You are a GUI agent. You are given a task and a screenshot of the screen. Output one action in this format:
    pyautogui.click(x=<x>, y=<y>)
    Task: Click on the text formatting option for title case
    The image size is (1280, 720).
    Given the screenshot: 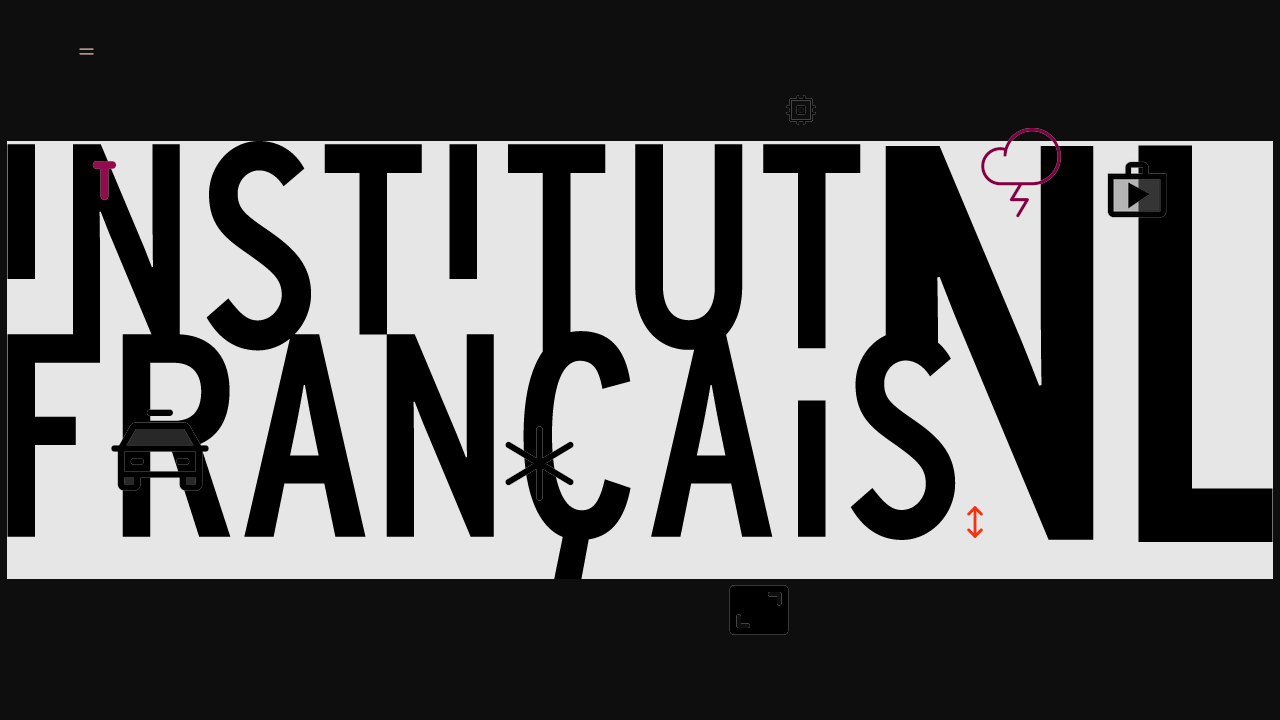 What is the action you would take?
    pyautogui.click(x=104, y=180)
    